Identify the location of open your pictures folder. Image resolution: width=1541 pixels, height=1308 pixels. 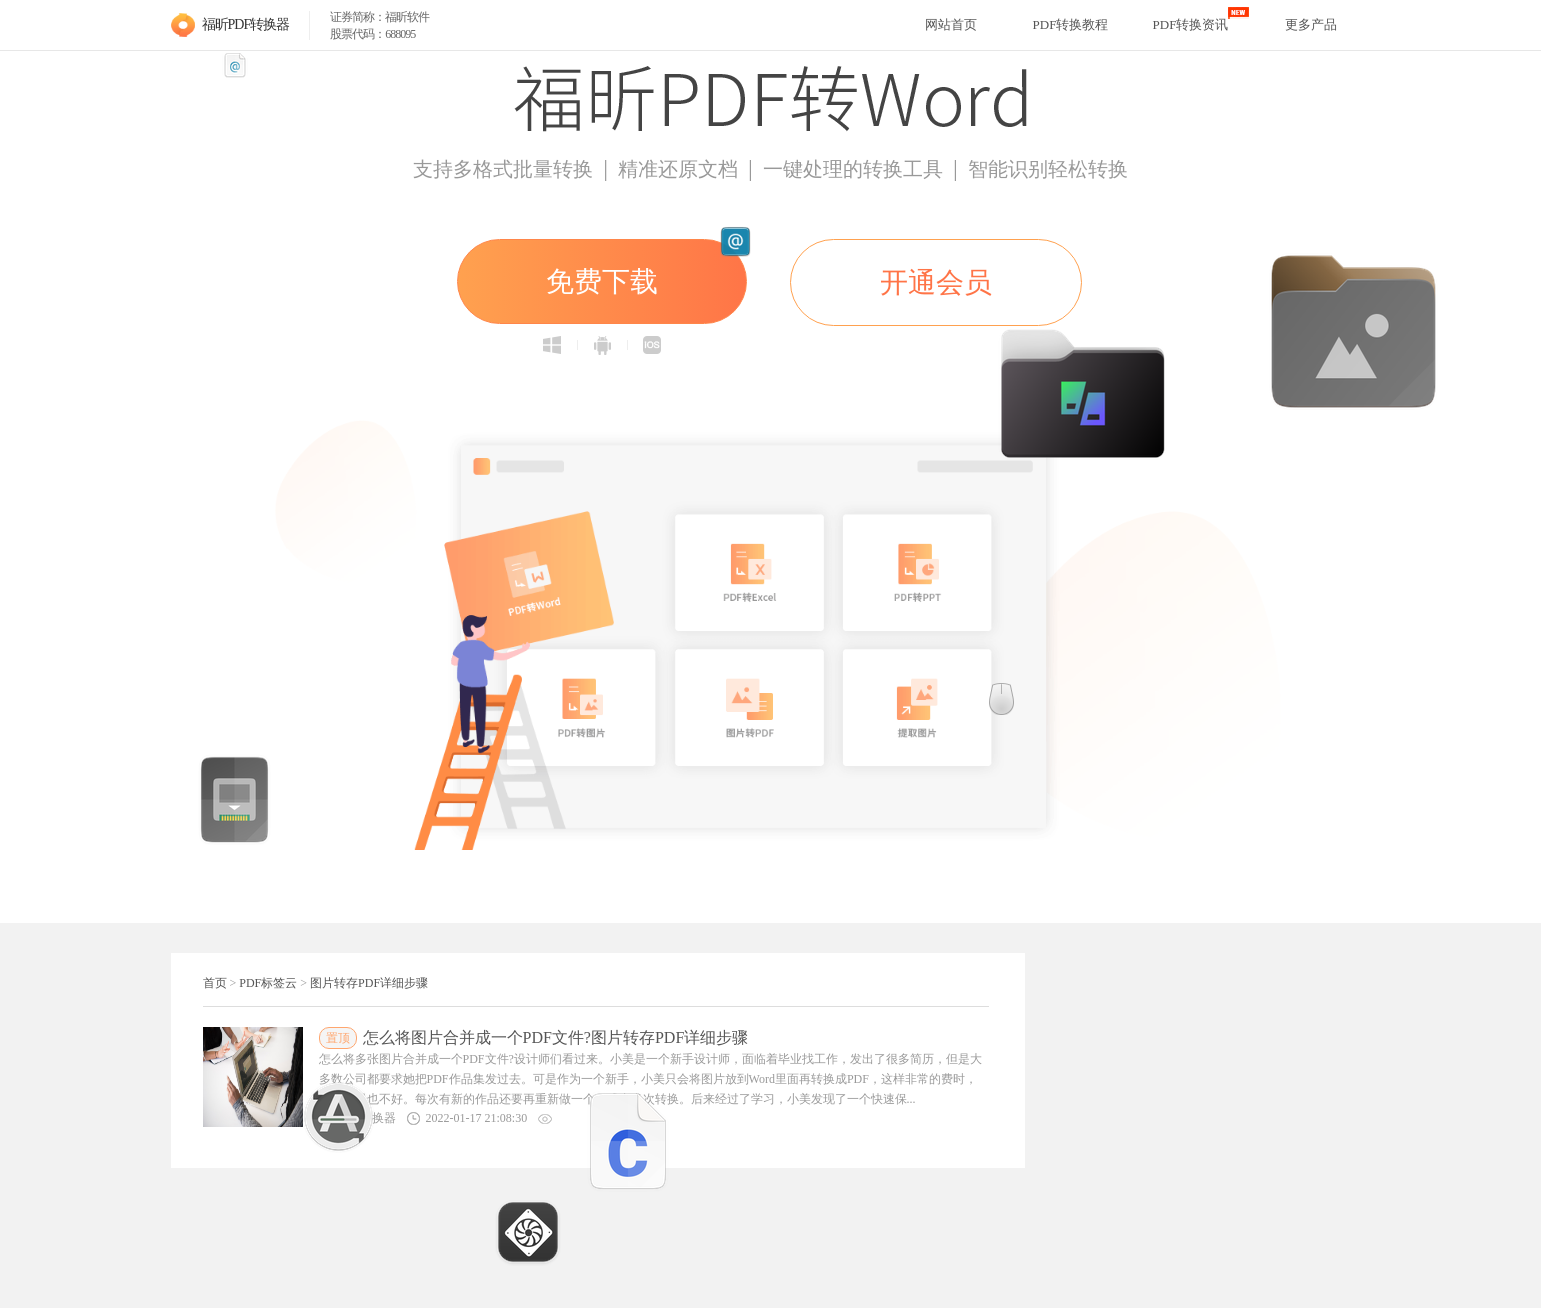
(1353, 331).